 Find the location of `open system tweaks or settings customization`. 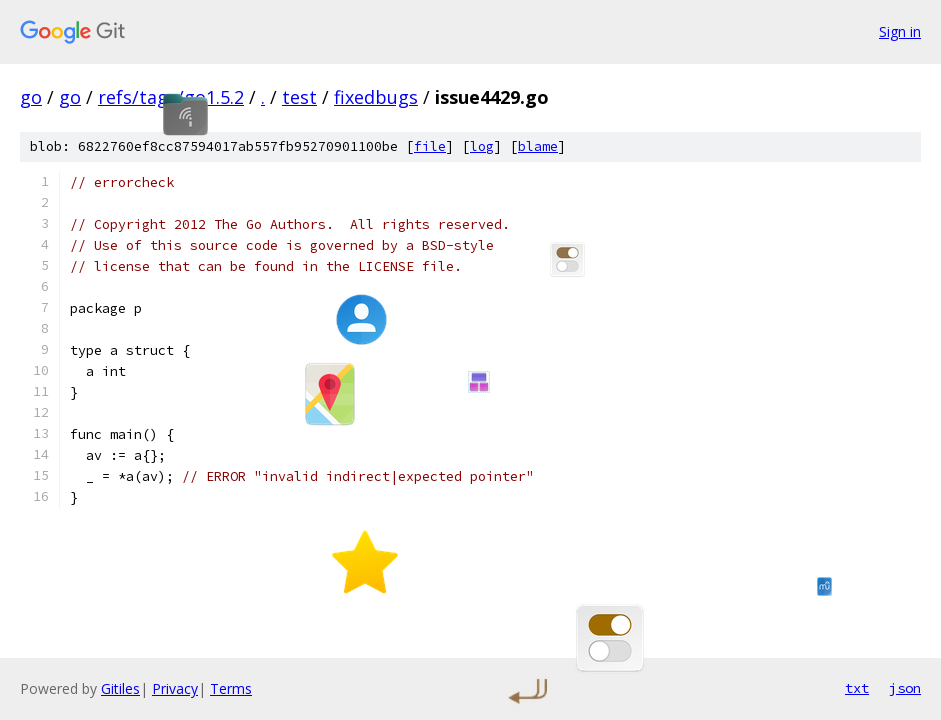

open system tweaks or settings customization is located at coordinates (567, 259).